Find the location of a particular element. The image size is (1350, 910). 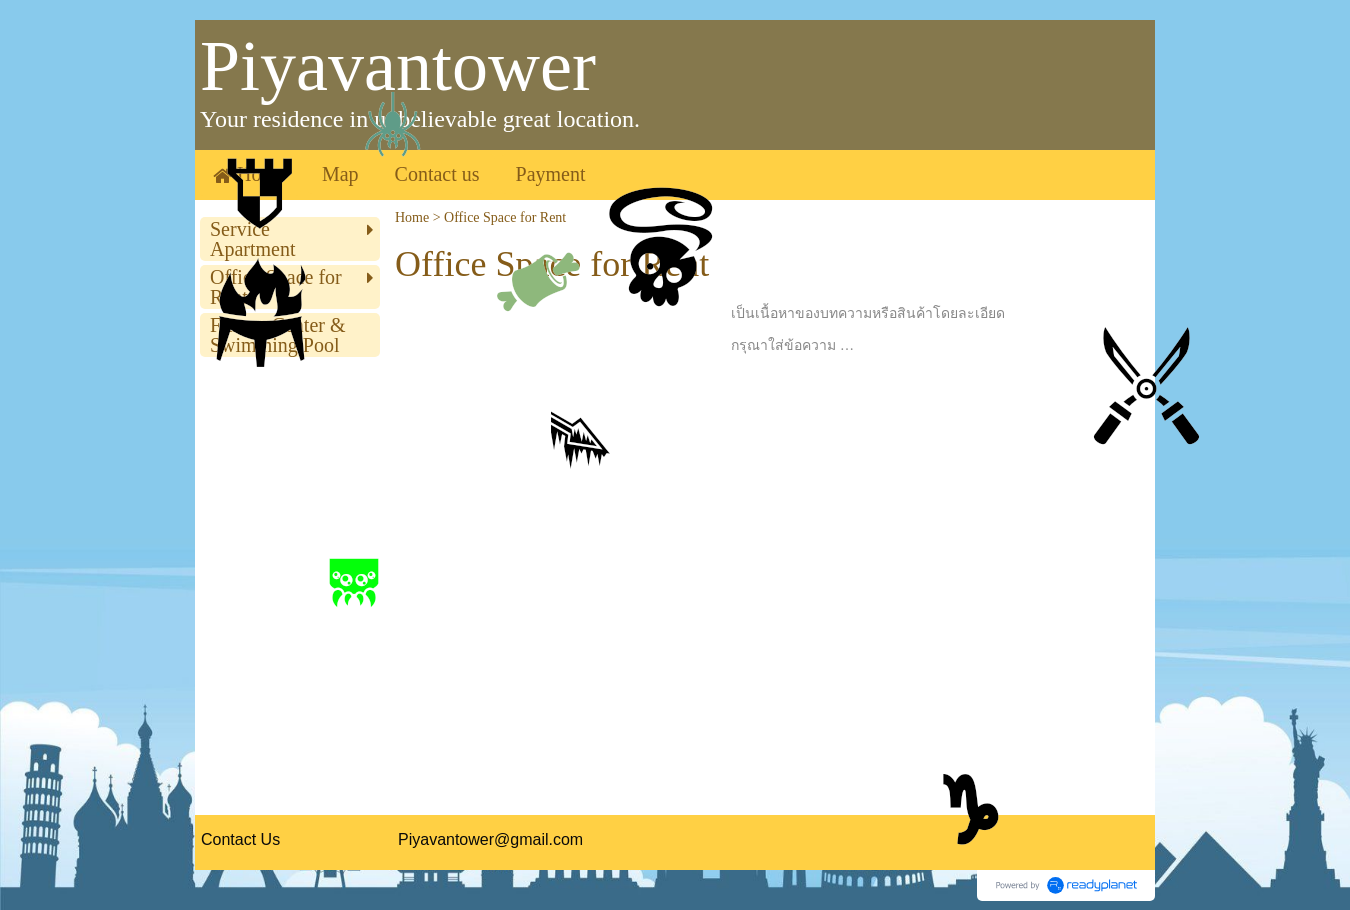

ice arrow ability or spell is located at coordinates (580, 439).